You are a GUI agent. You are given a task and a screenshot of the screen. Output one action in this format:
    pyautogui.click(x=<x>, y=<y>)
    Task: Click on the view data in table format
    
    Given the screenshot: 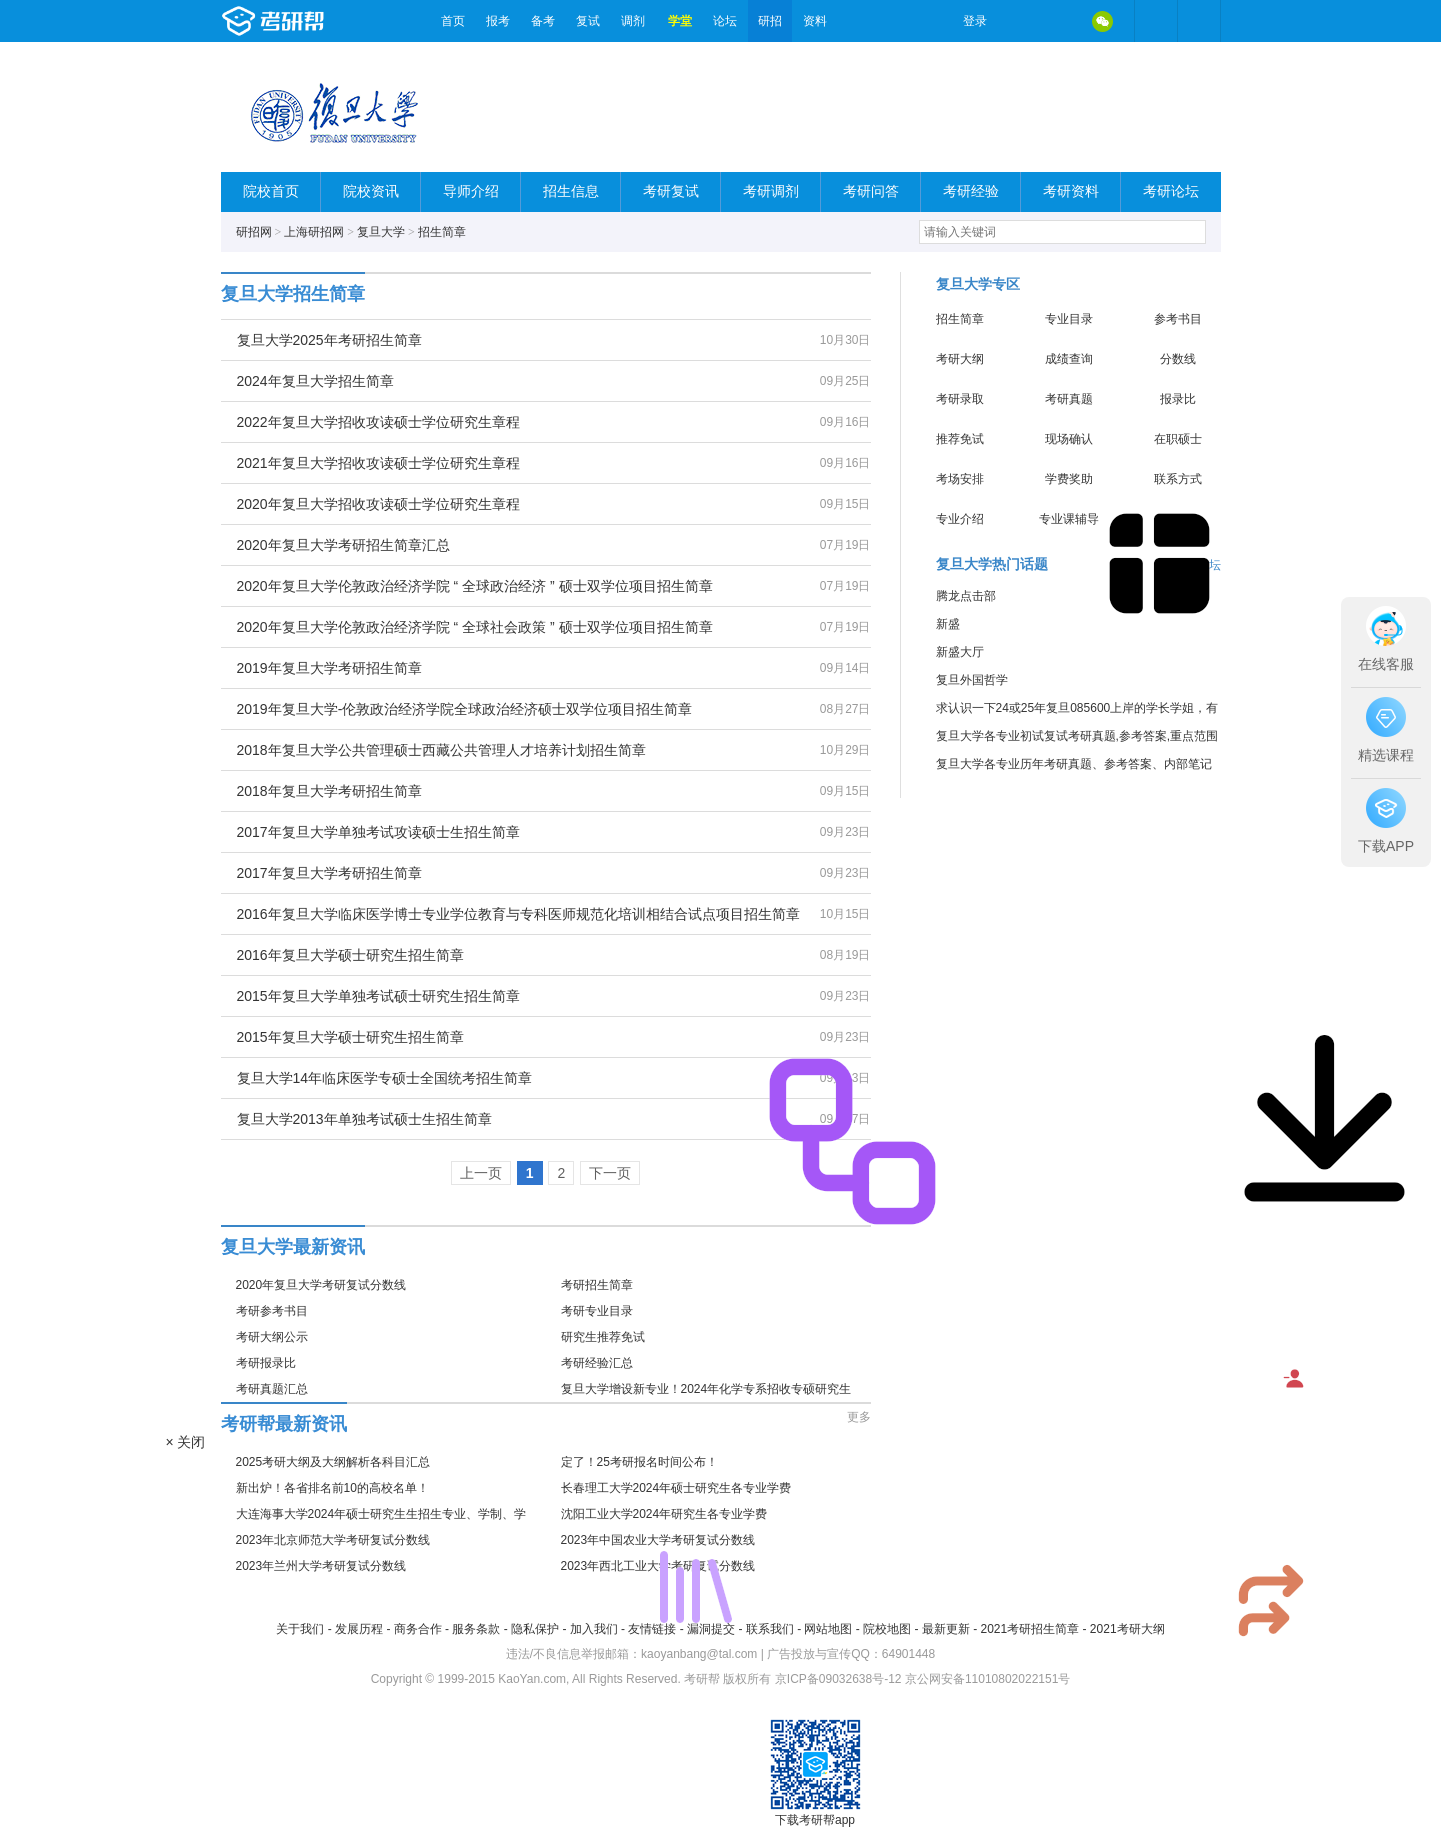 What is the action you would take?
    pyautogui.click(x=1159, y=563)
    